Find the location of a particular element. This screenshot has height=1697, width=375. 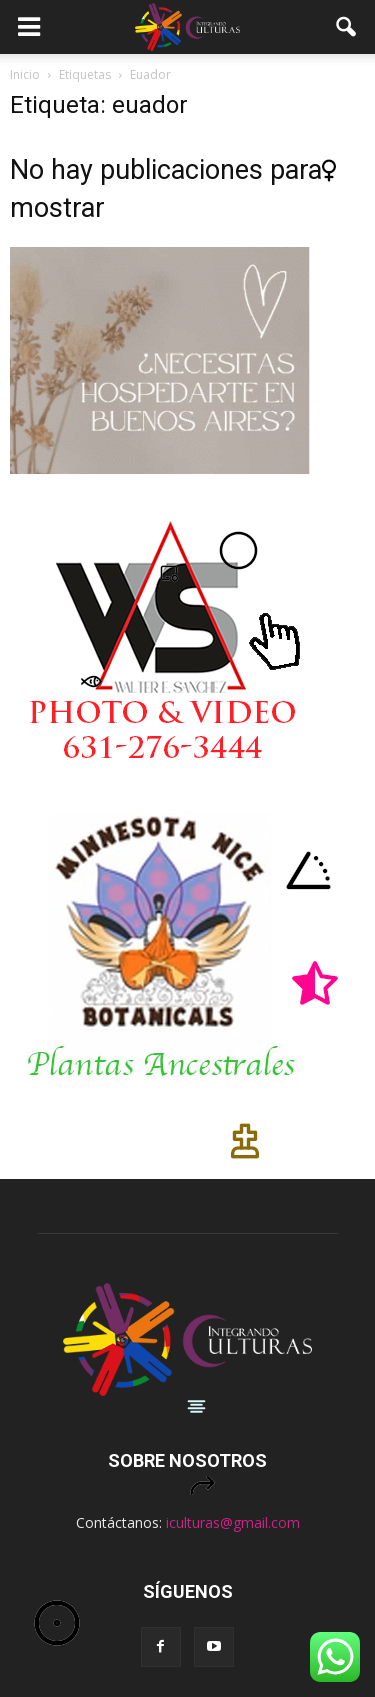

share or forward content is located at coordinates (202, 1485).